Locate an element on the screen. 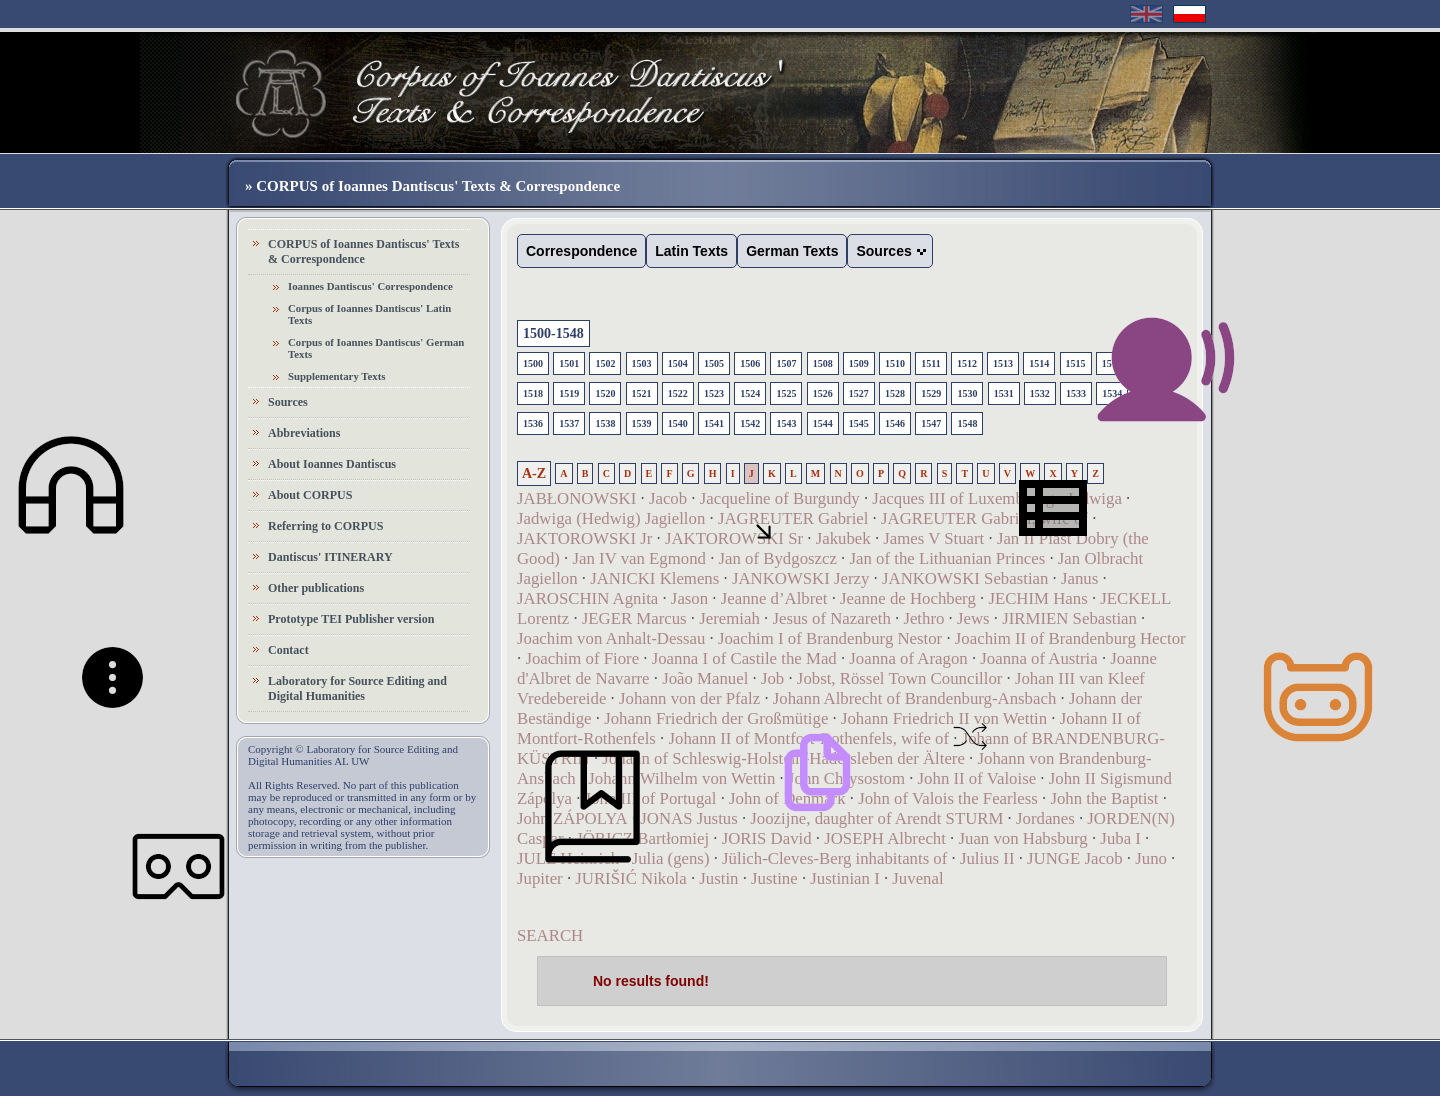 This screenshot has height=1096, width=1440. open more options menu is located at coordinates (112, 677).